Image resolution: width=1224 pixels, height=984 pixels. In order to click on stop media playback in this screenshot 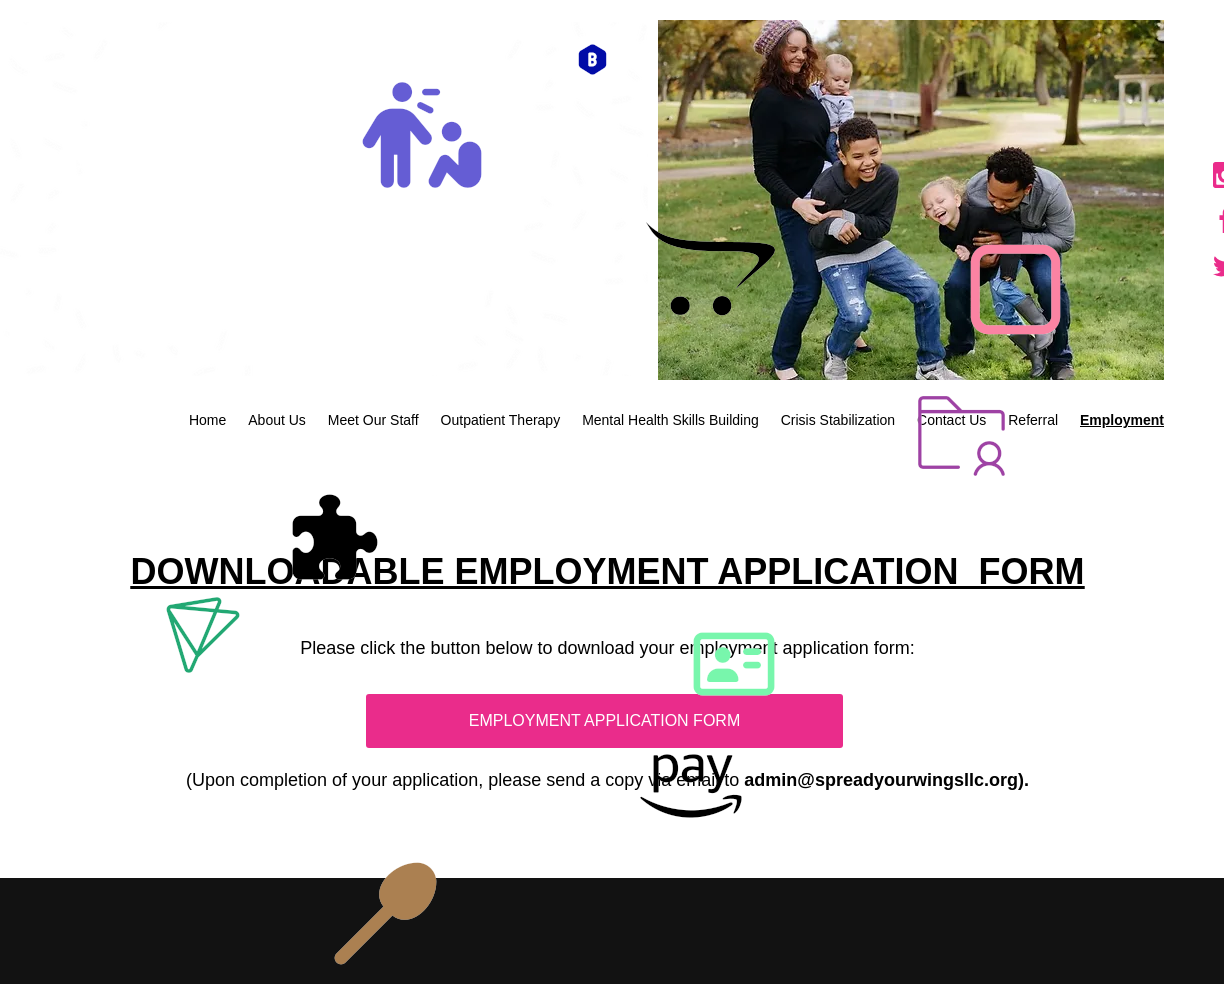, I will do `click(1015, 289)`.